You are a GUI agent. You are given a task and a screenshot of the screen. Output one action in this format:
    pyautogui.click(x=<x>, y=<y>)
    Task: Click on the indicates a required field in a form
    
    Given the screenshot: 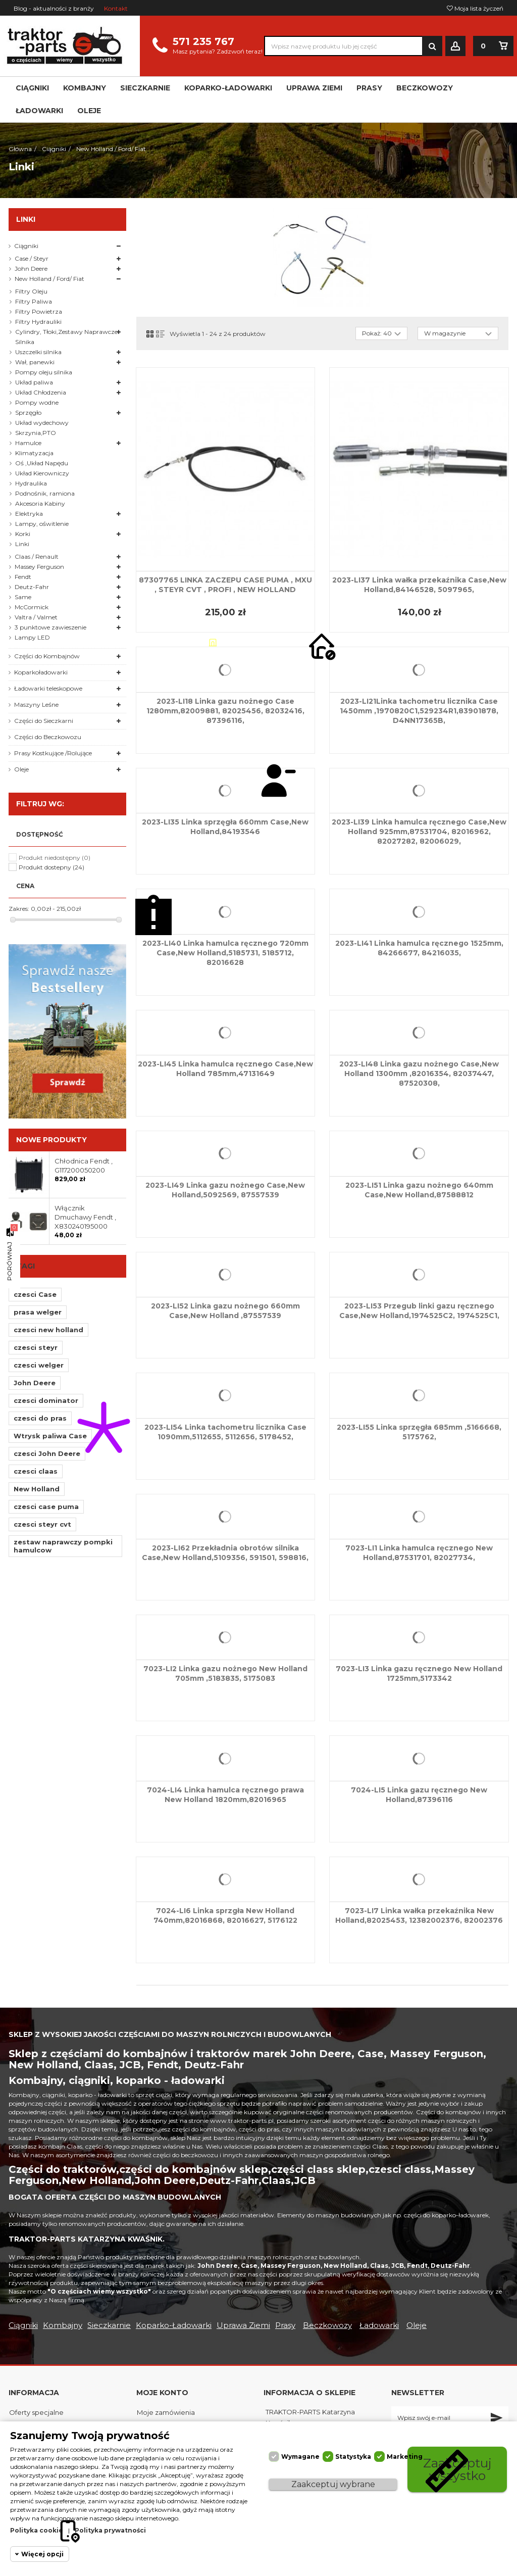 What is the action you would take?
    pyautogui.click(x=104, y=1428)
    